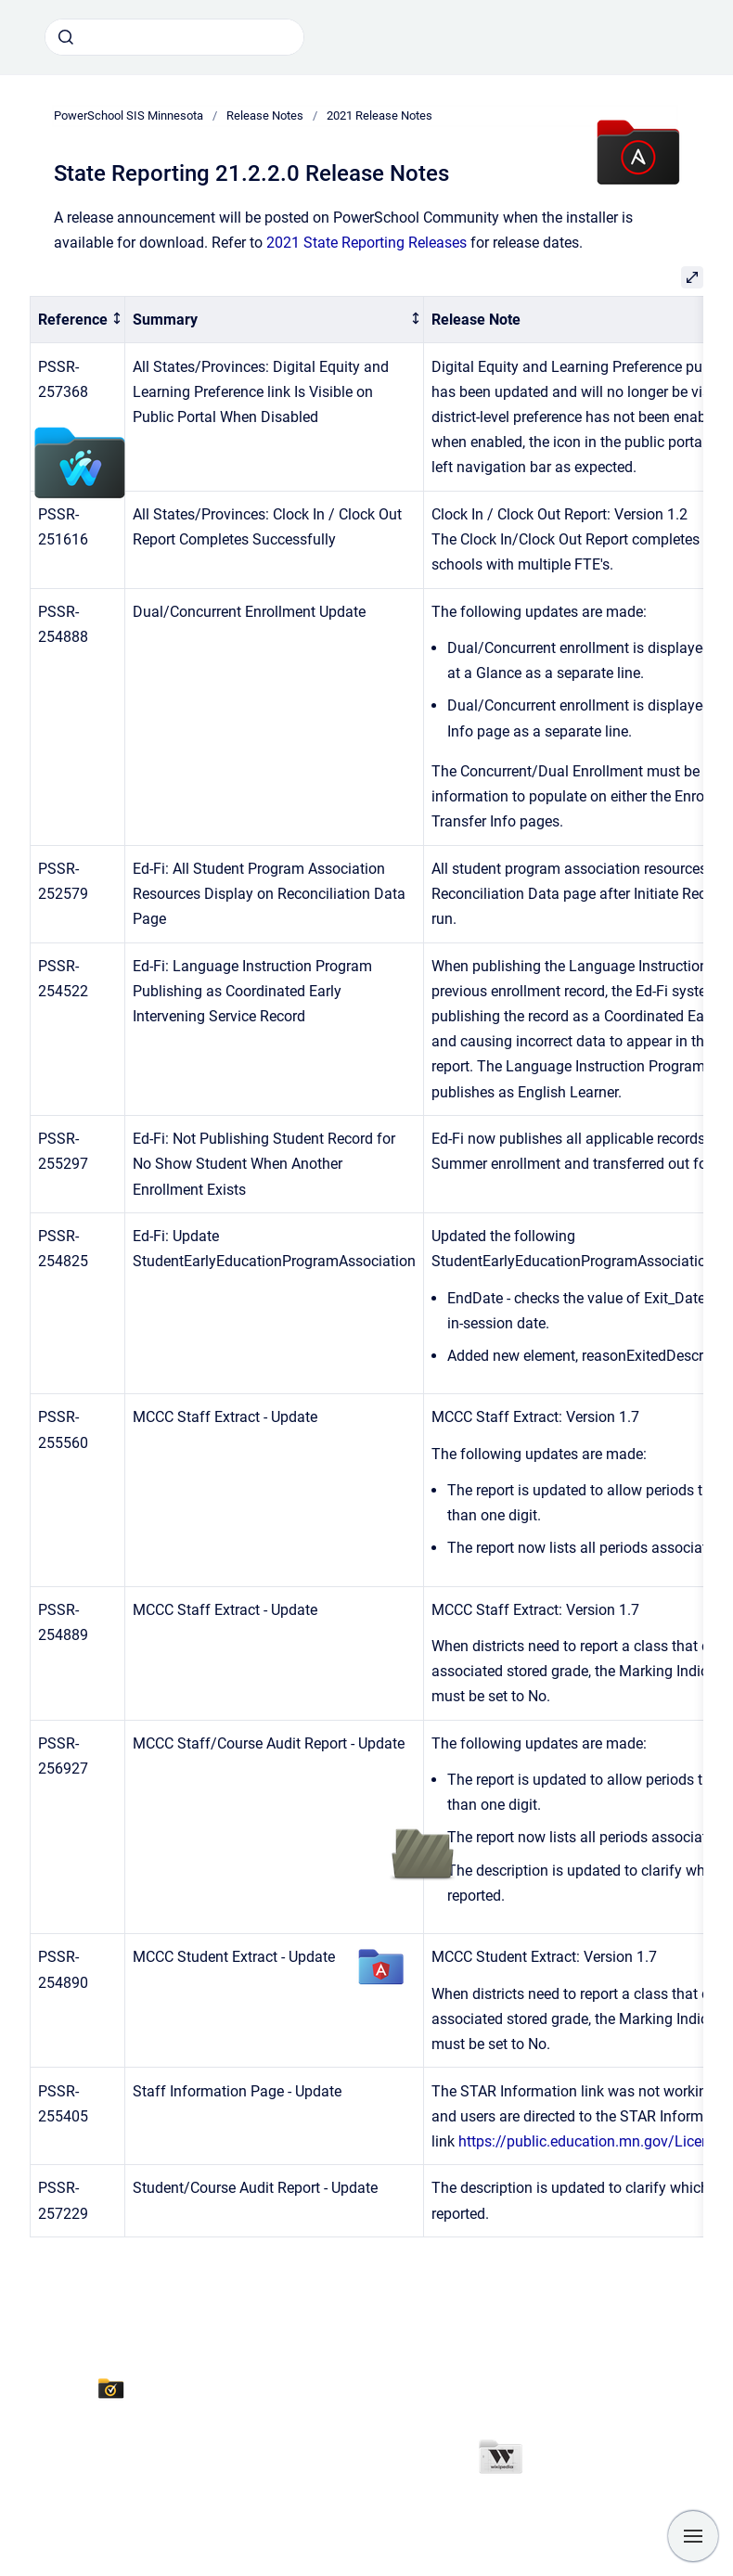 The height and width of the screenshot is (2576, 733). I want to click on open folder containing saved wikipedia articles, so click(500, 2457).